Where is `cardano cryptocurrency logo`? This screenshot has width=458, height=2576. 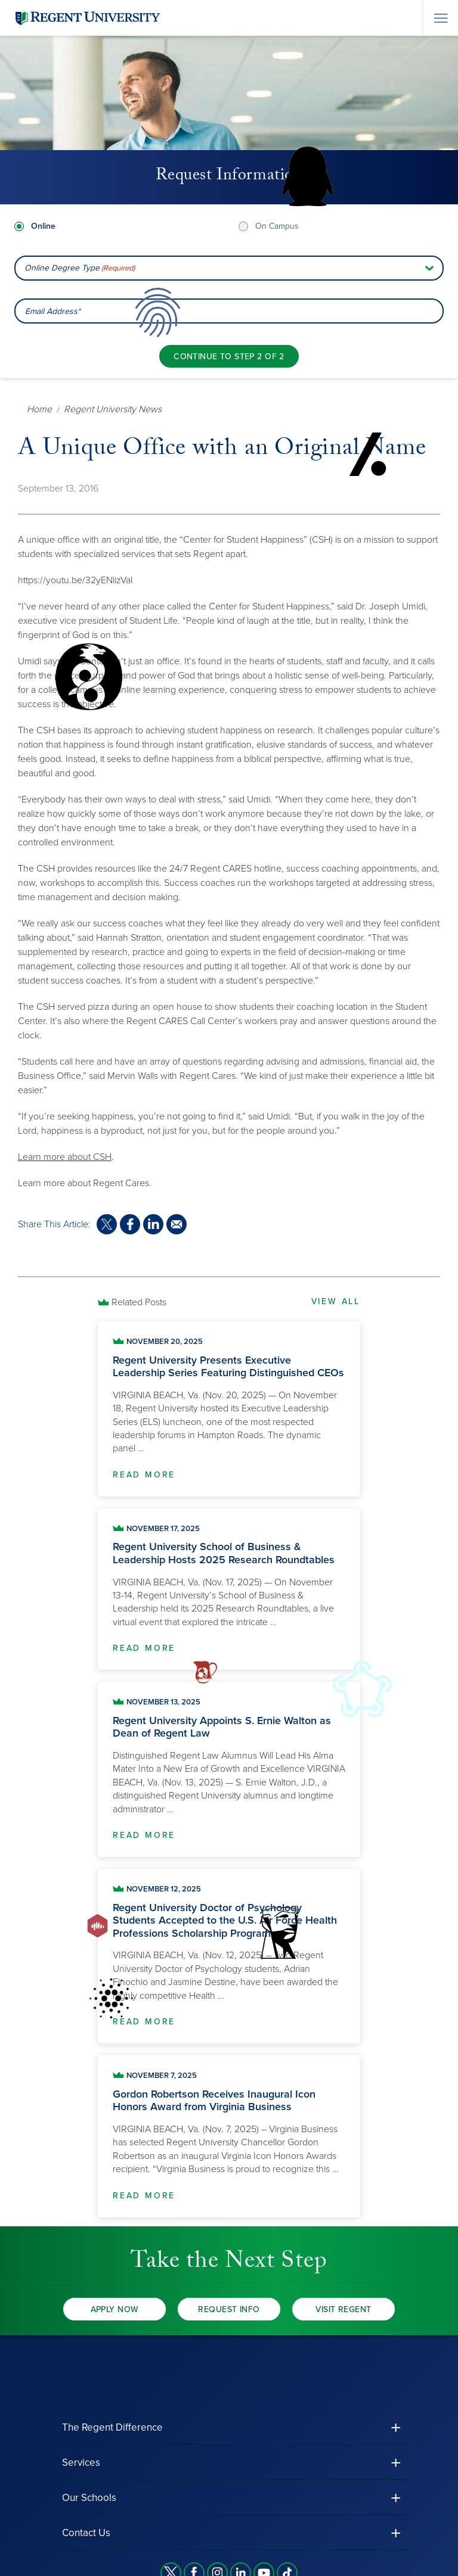
cardano cryptocurrency logo is located at coordinates (111, 1998).